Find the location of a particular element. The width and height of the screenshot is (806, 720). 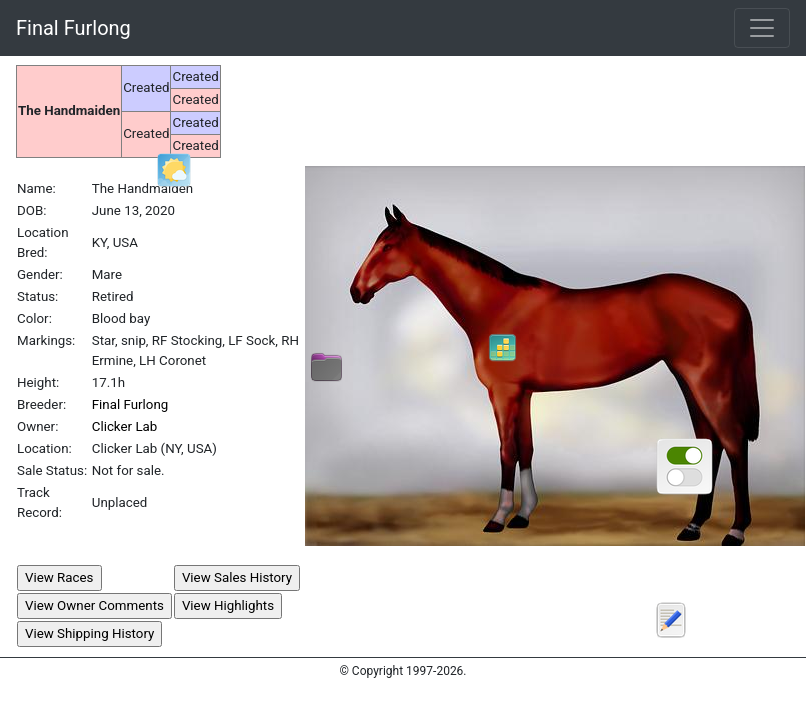

open the text editor app is located at coordinates (671, 620).